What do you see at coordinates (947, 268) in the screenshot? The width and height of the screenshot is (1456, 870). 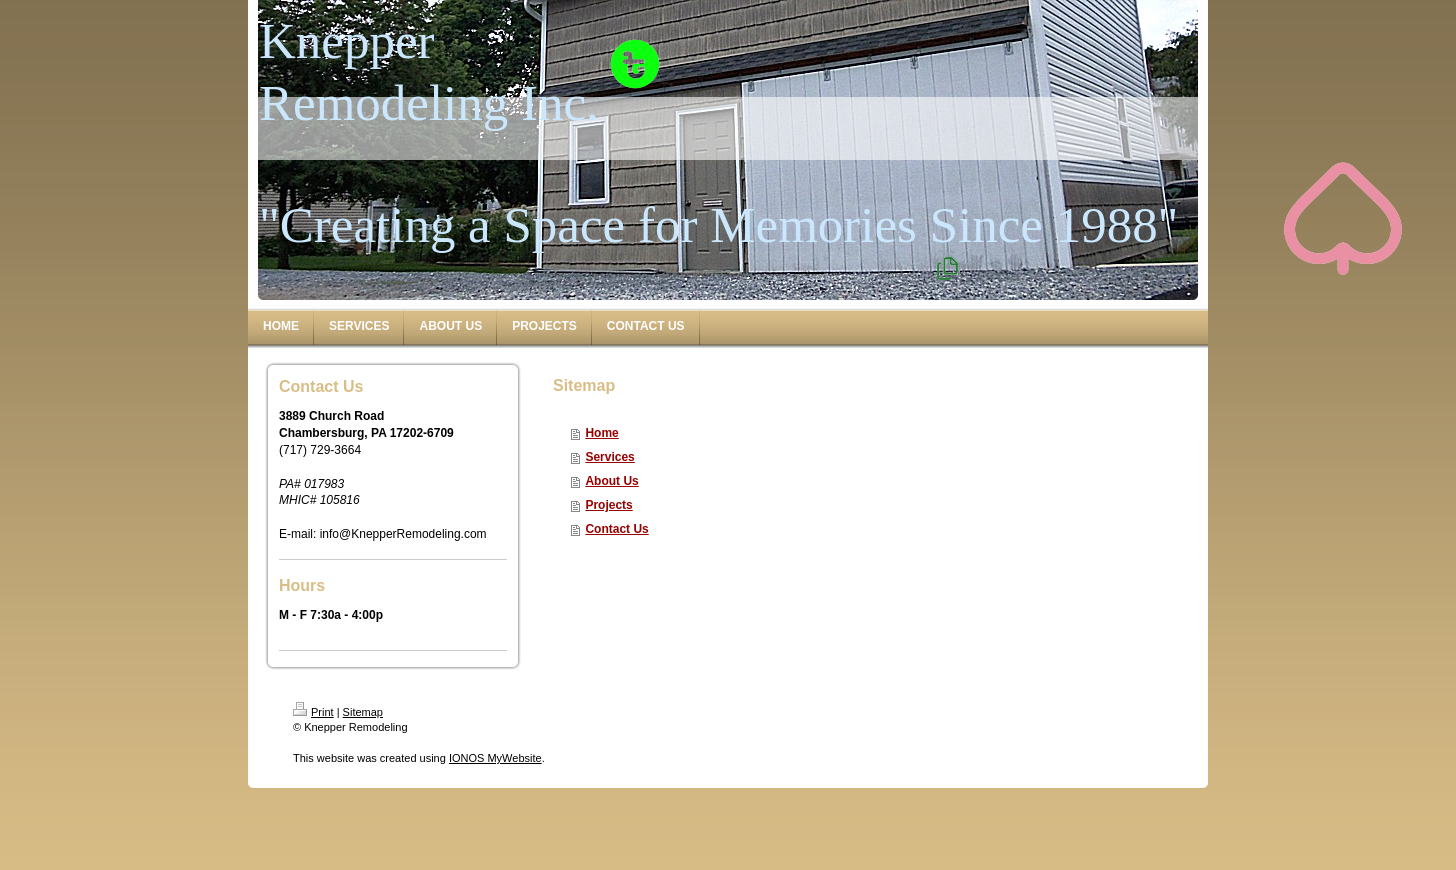 I see `view multiple files or documents` at bounding box center [947, 268].